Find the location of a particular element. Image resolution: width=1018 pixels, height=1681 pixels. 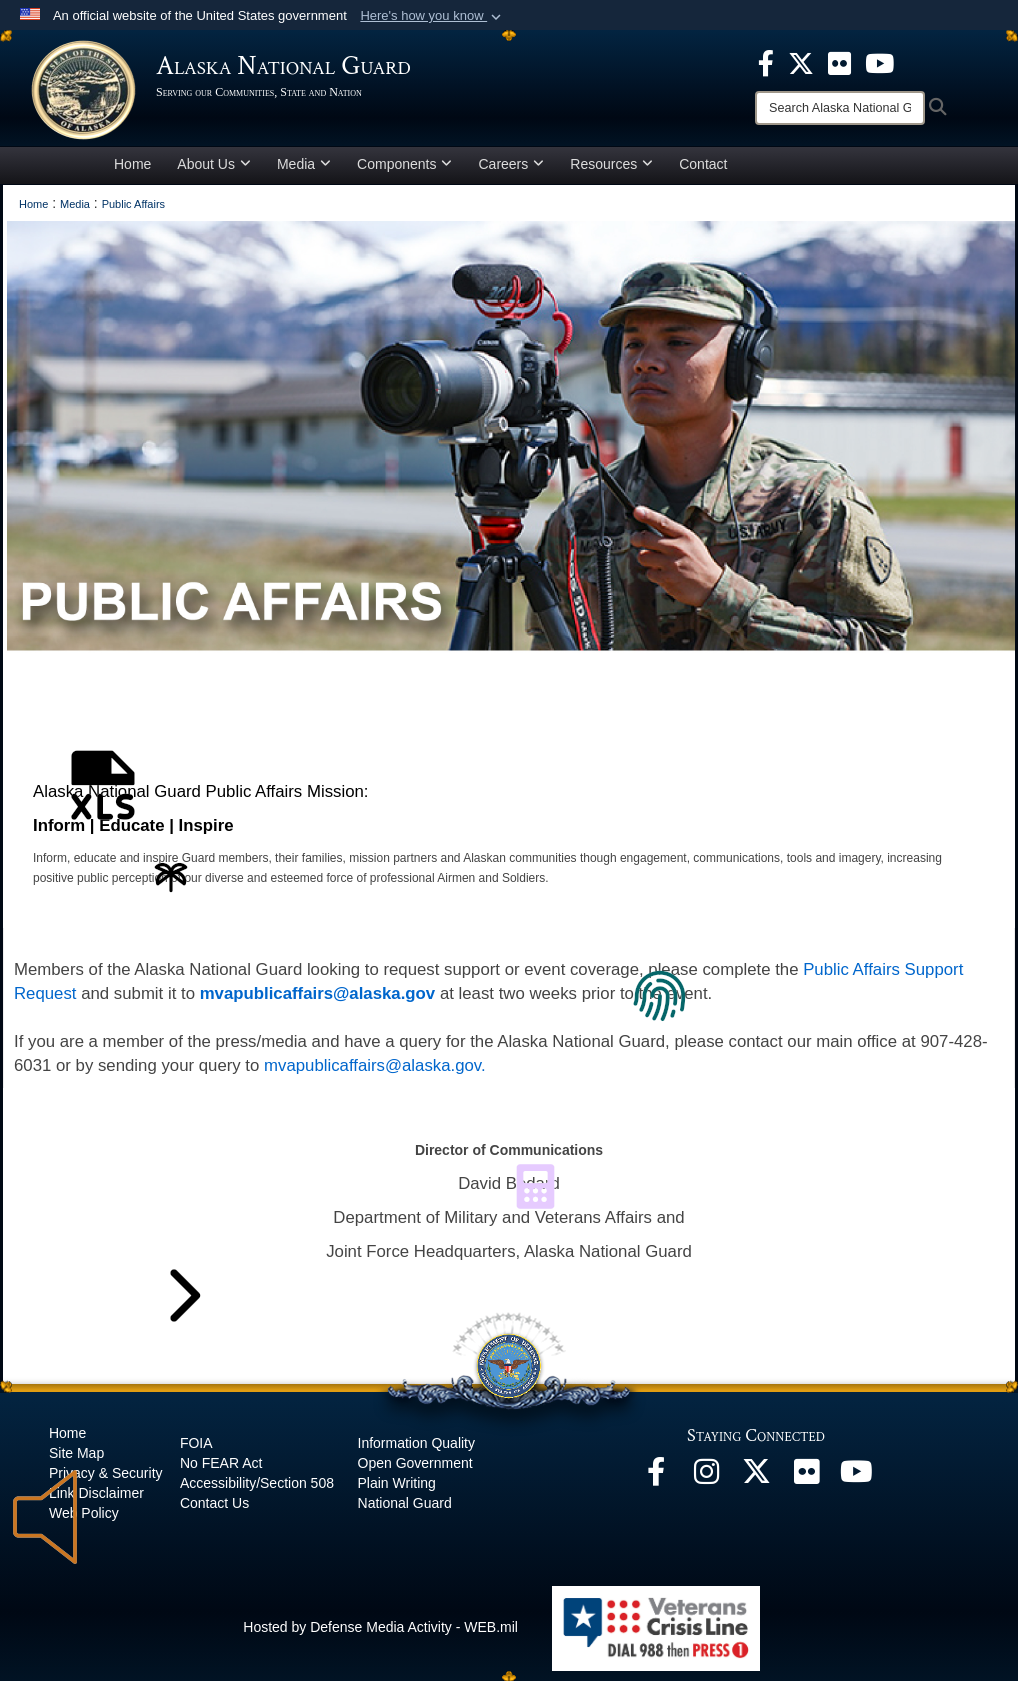

open the calculator app is located at coordinates (535, 1186).